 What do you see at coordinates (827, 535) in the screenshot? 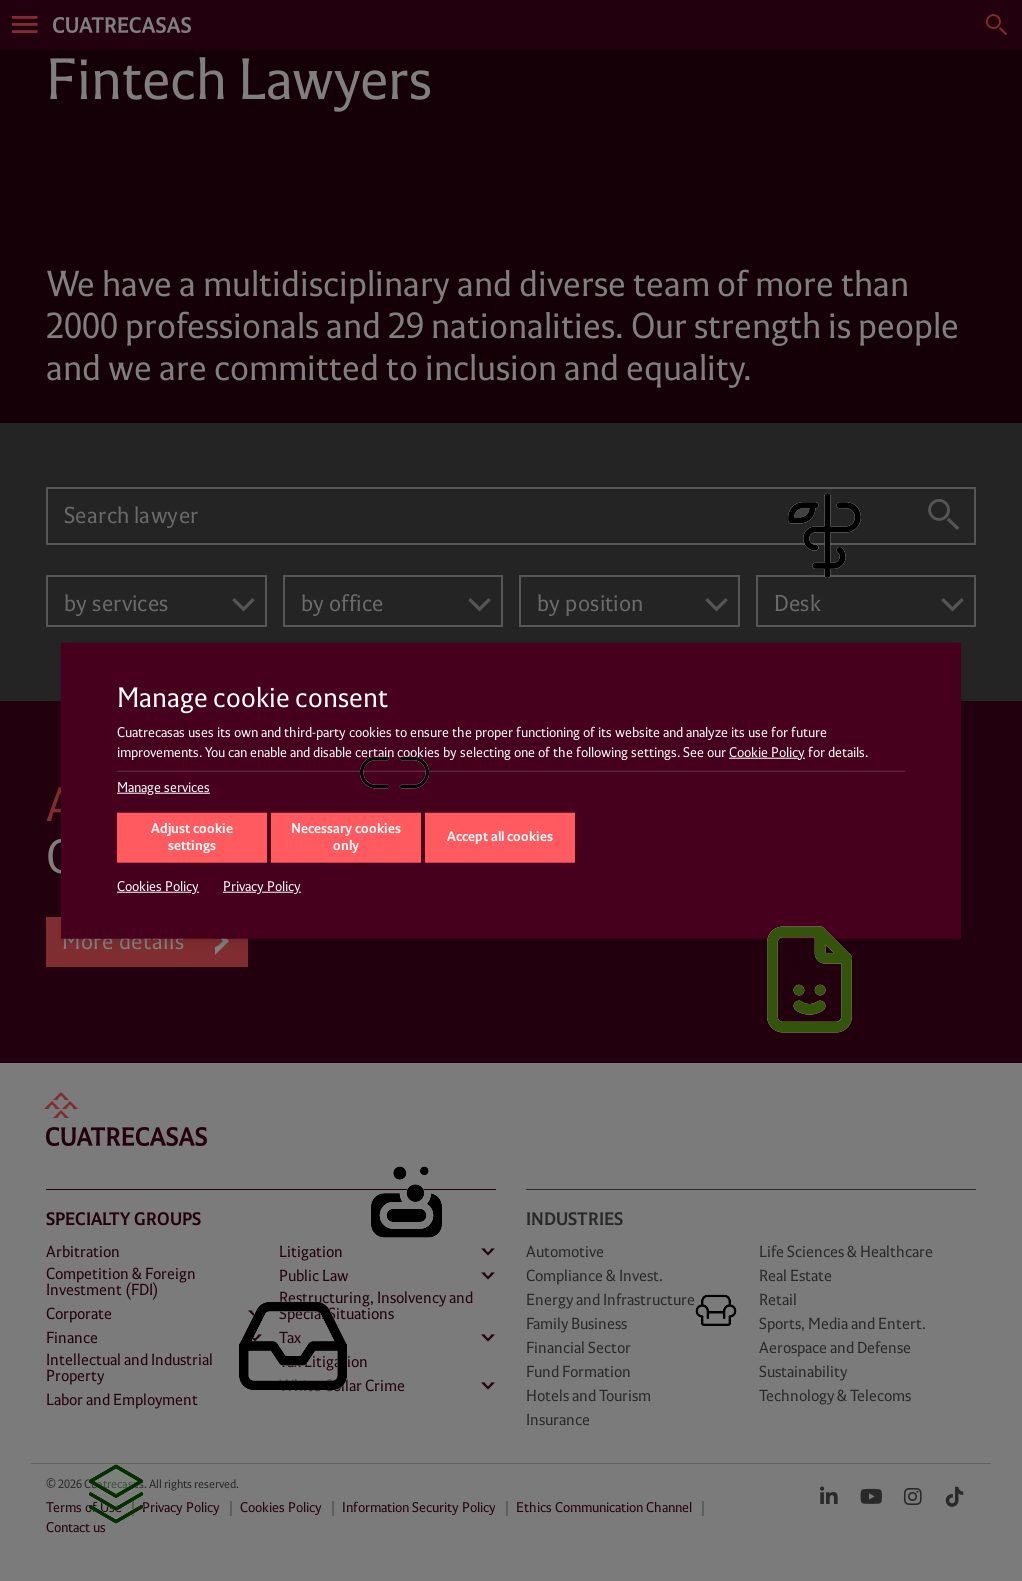
I see `access health or medical services` at bounding box center [827, 535].